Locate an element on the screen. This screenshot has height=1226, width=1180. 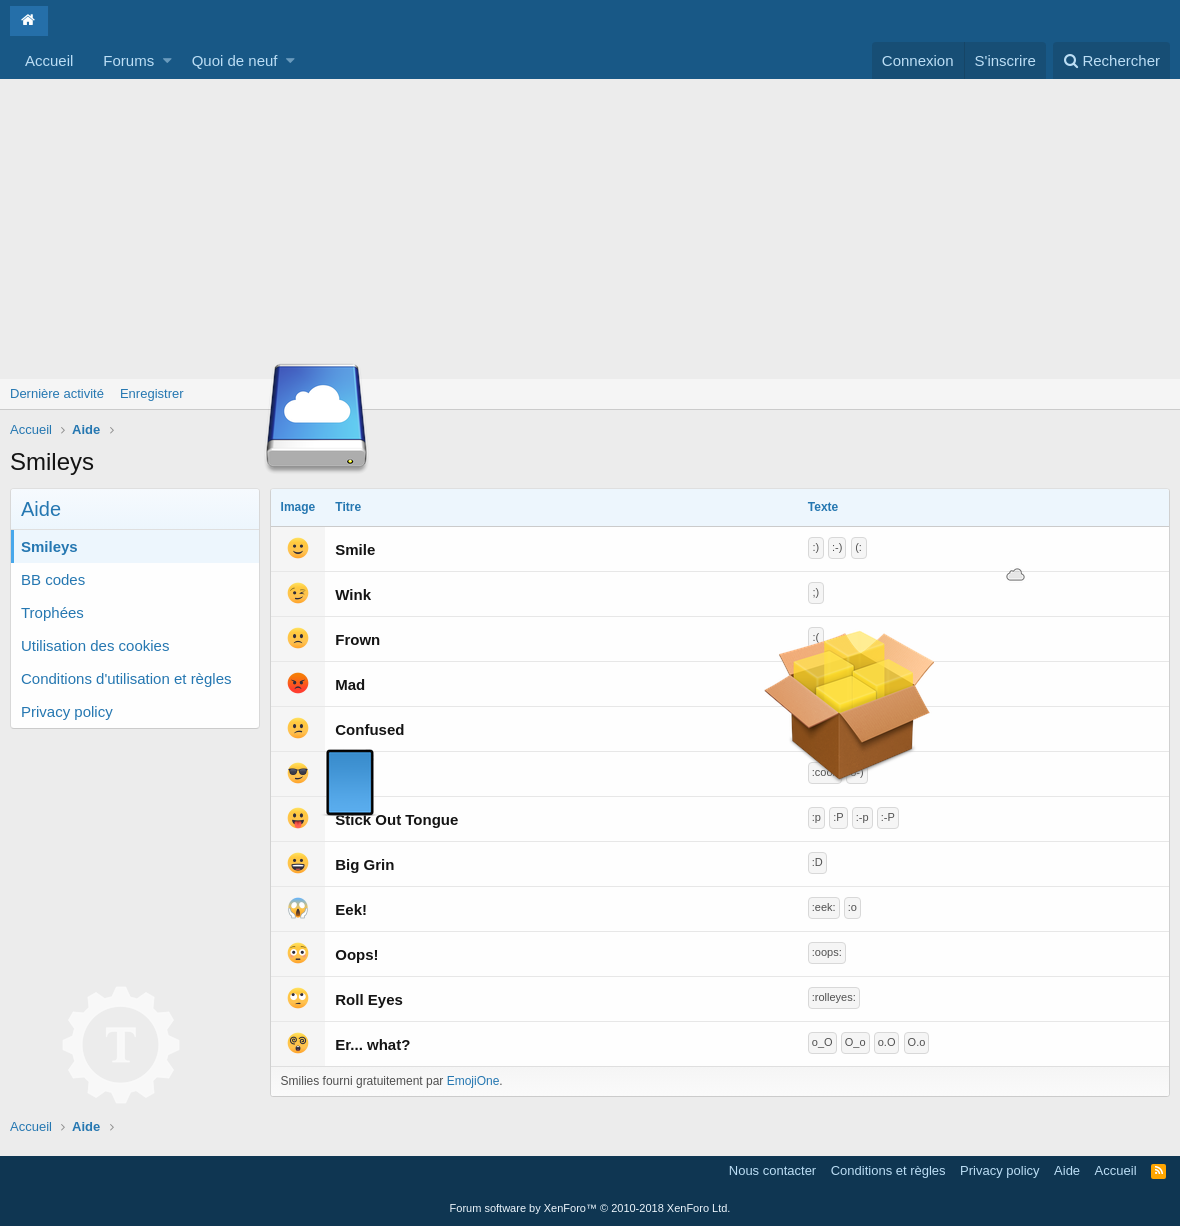
access iCloud storage in sidebar is located at coordinates (1015, 574).